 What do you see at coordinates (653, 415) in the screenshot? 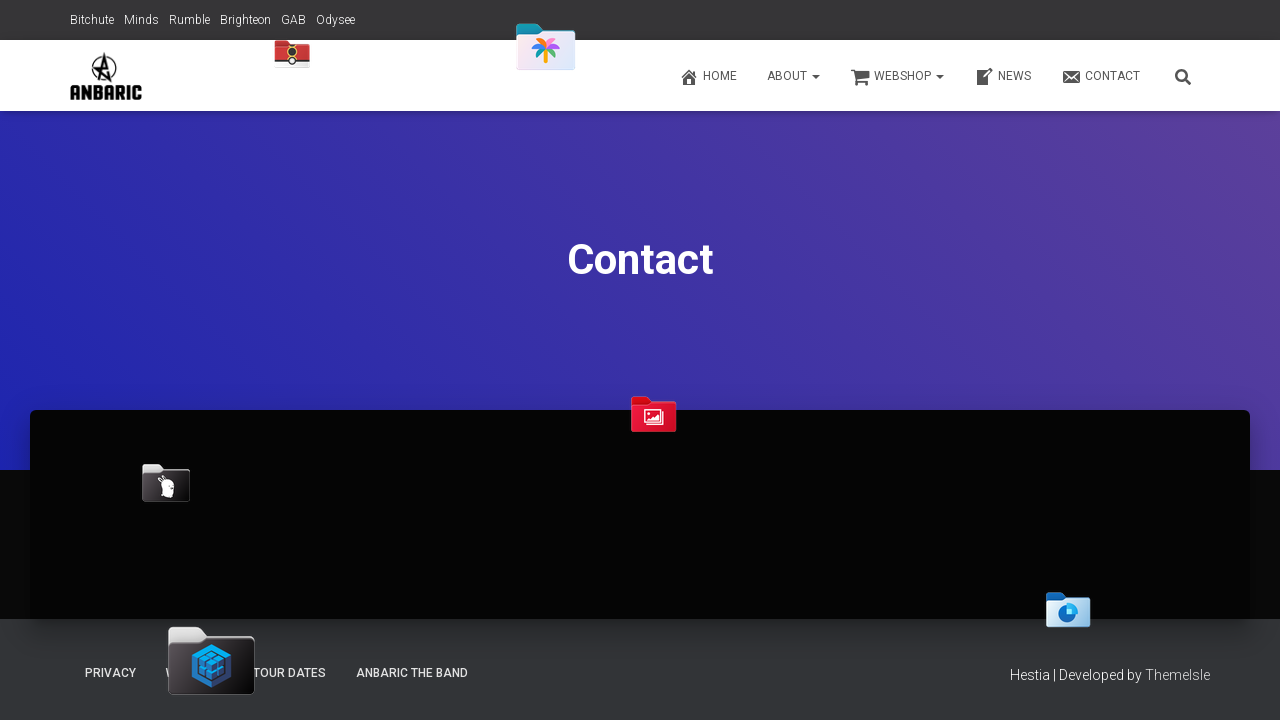
I see `open 4K Slideshow Maker project folder` at bounding box center [653, 415].